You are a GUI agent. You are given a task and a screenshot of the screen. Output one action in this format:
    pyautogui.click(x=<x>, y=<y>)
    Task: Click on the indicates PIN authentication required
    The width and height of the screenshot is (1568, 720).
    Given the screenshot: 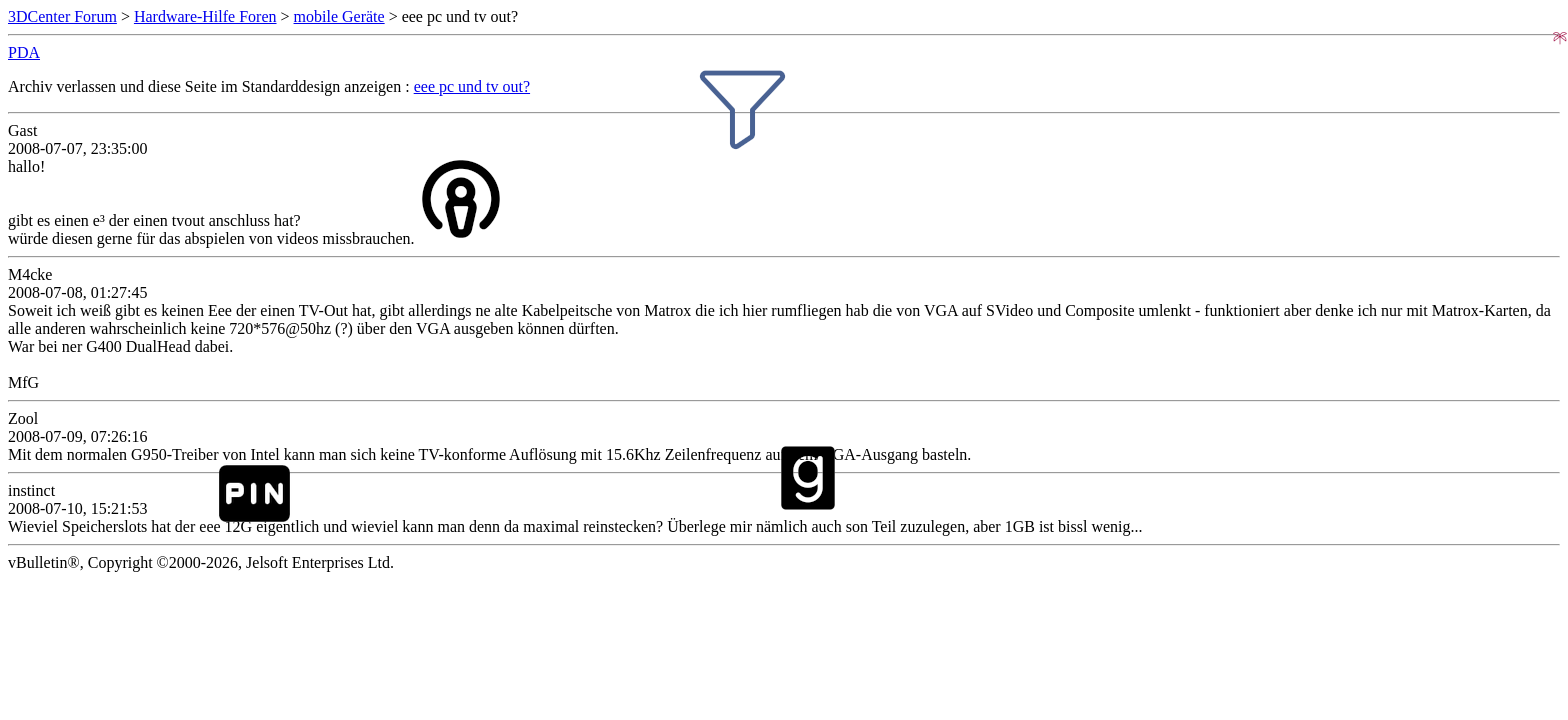 What is the action you would take?
    pyautogui.click(x=254, y=493)
    